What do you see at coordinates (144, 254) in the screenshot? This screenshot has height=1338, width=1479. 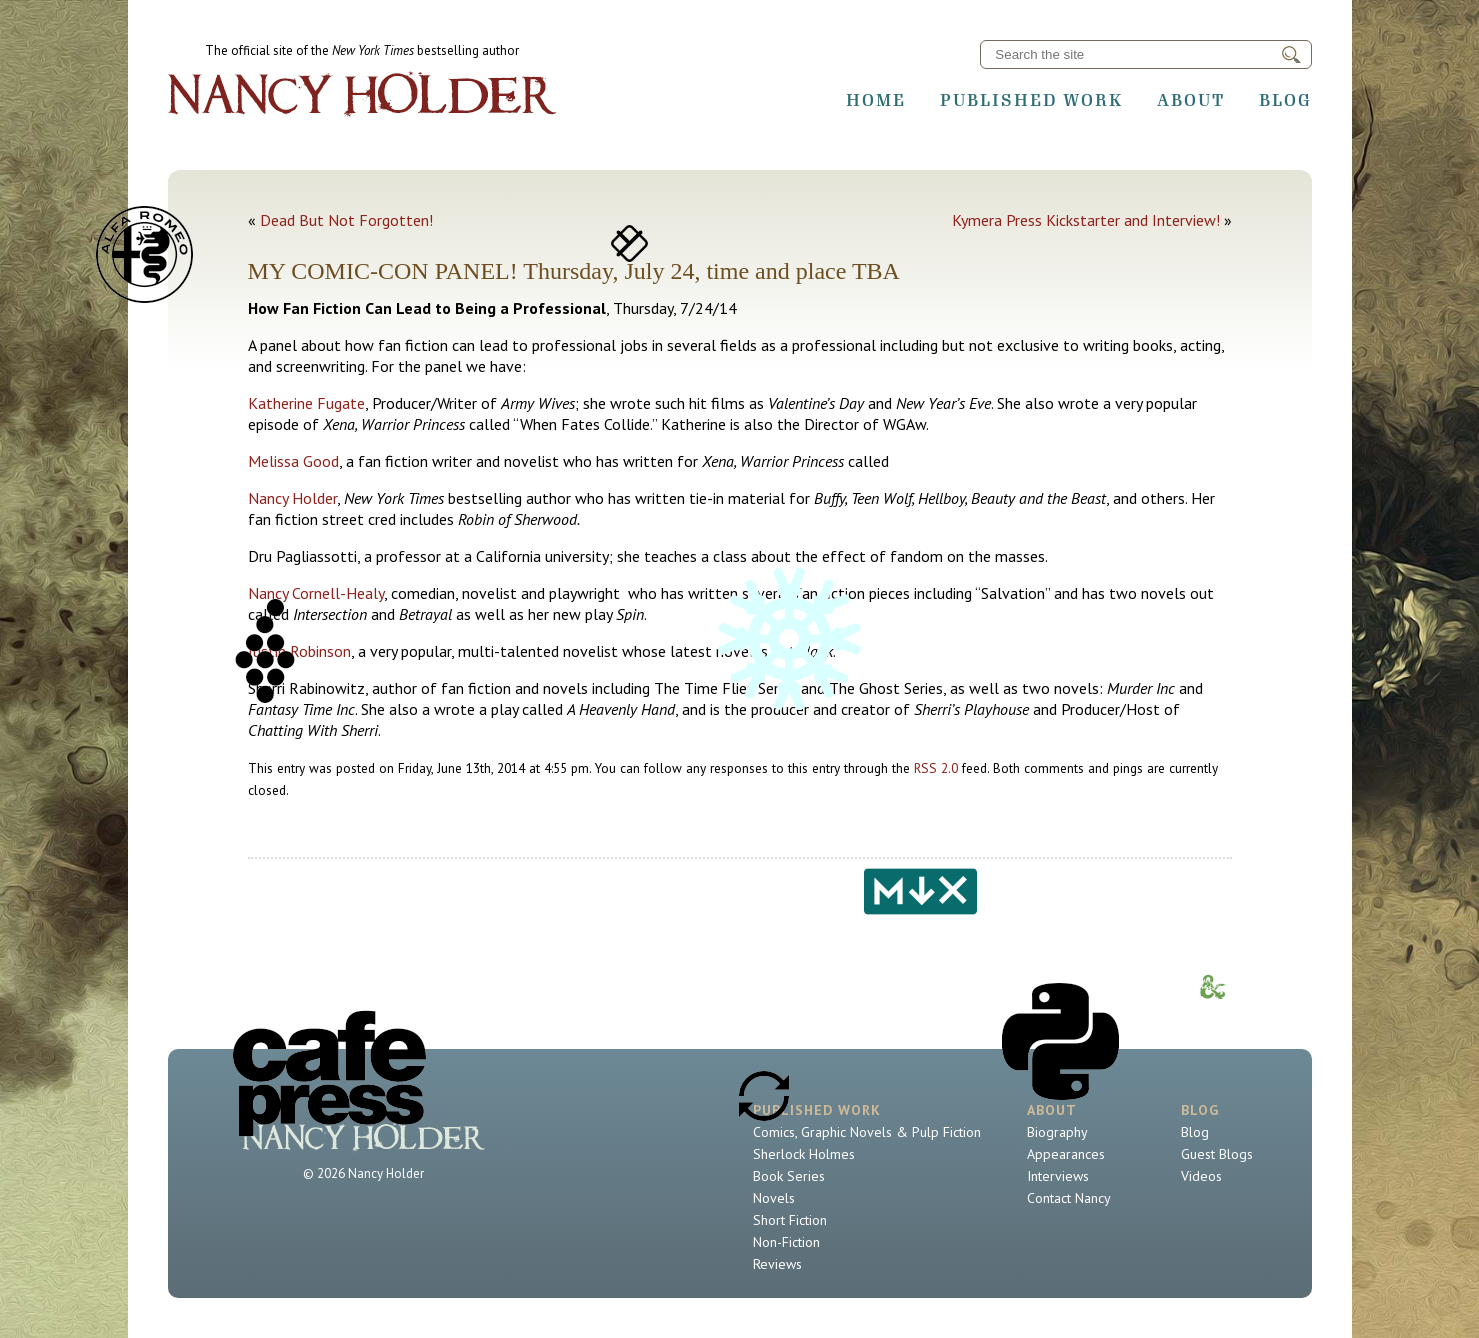 I see `Alfa Romeo brand logo` at bounding box center [144, 254].